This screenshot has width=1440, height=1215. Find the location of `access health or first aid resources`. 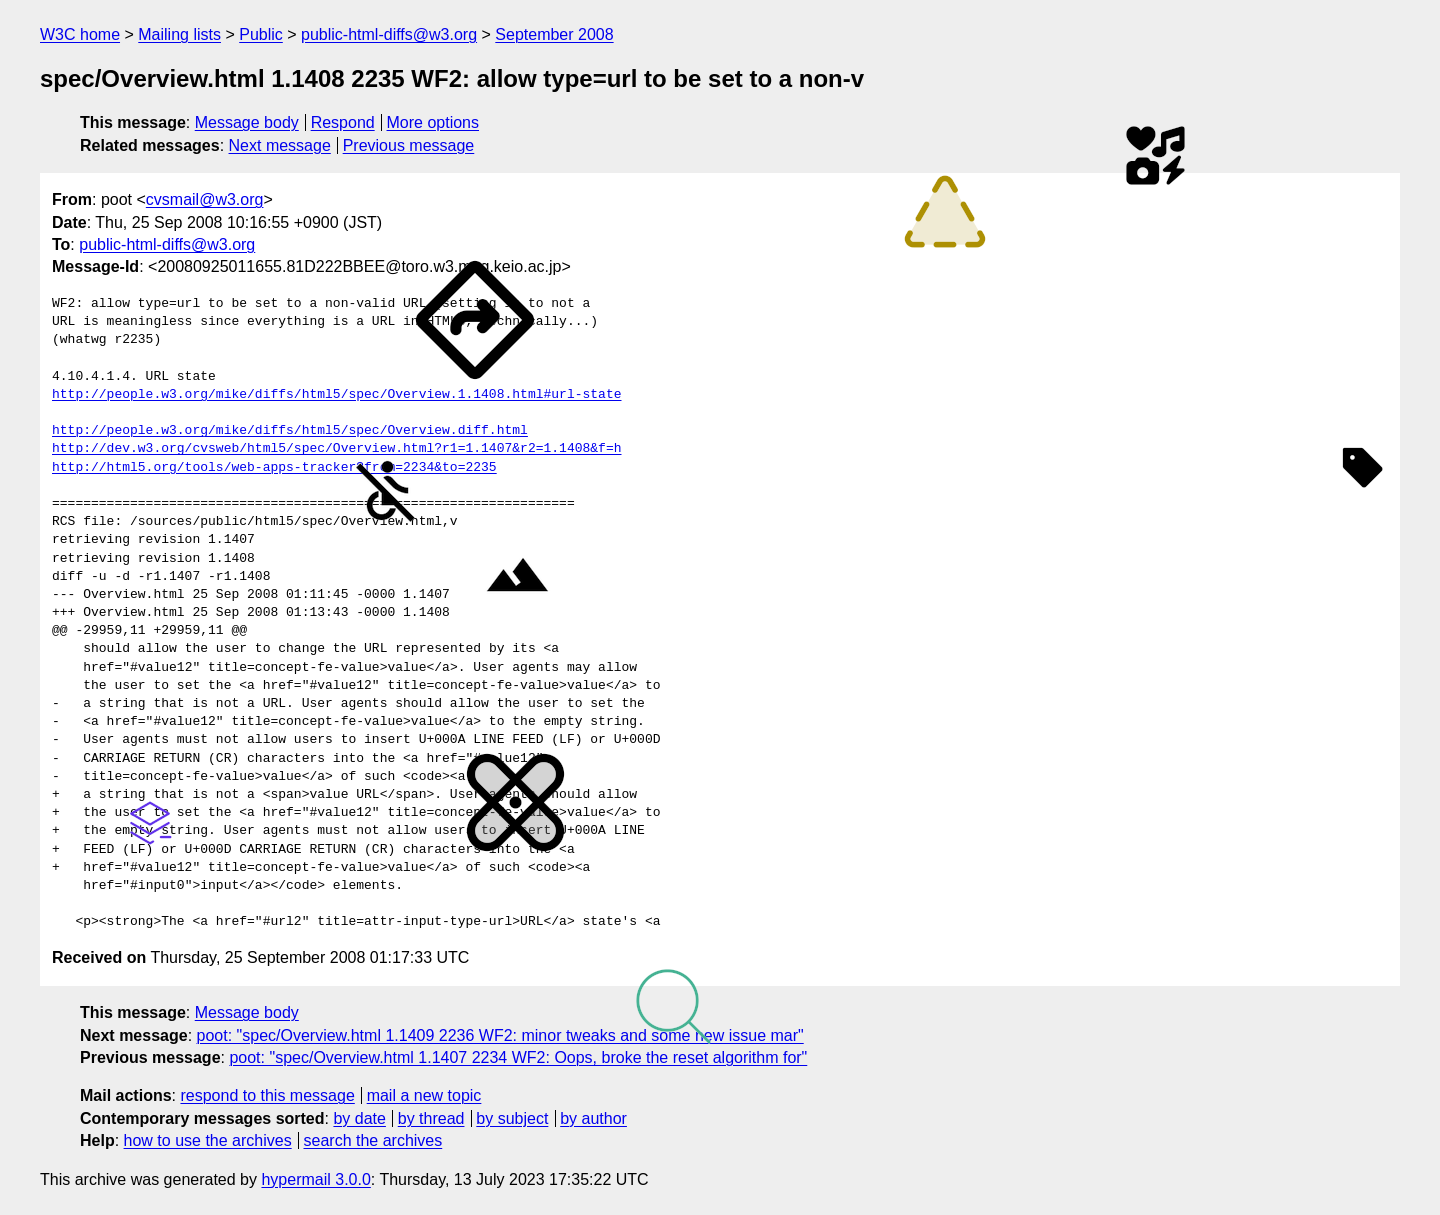

access health or first aid resources is located at coordinates (515, 802).